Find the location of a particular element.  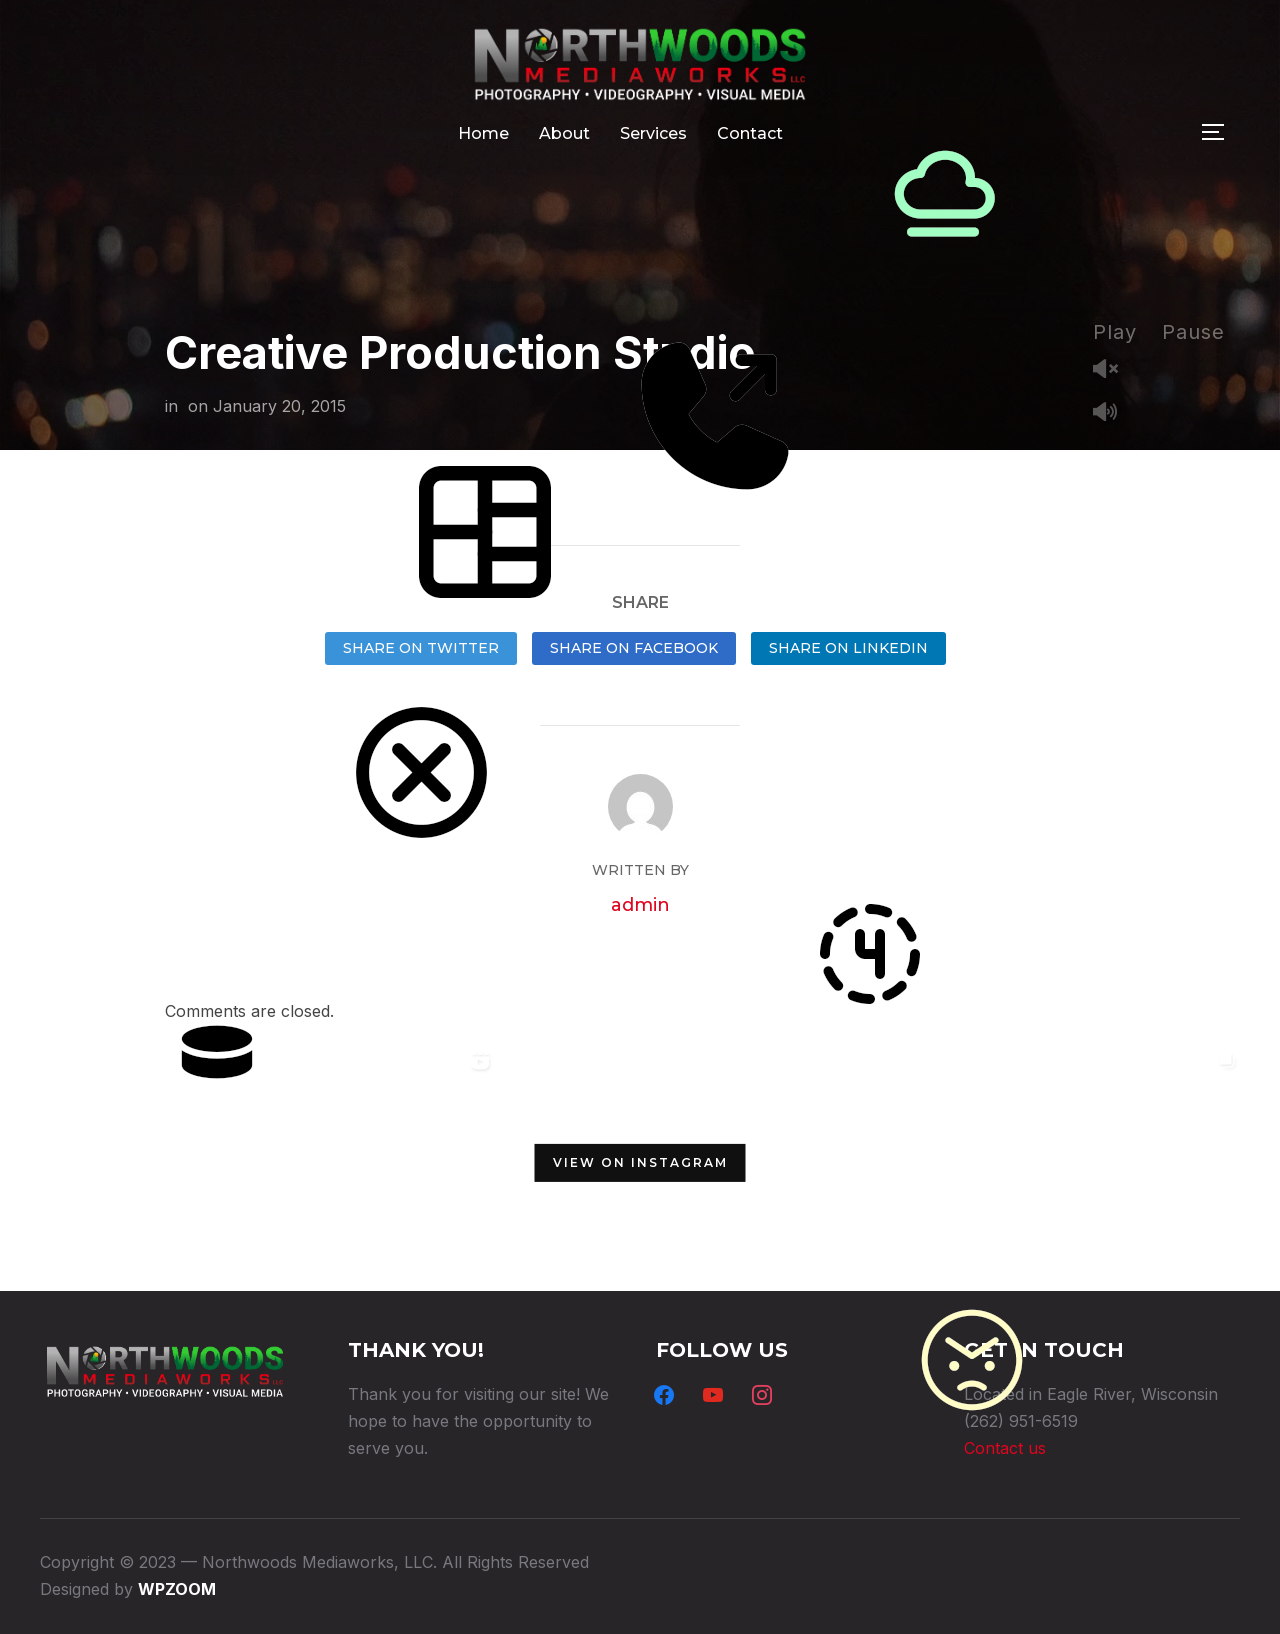

indicate angry reaction or emotion is located at coordinates (972, 1360).